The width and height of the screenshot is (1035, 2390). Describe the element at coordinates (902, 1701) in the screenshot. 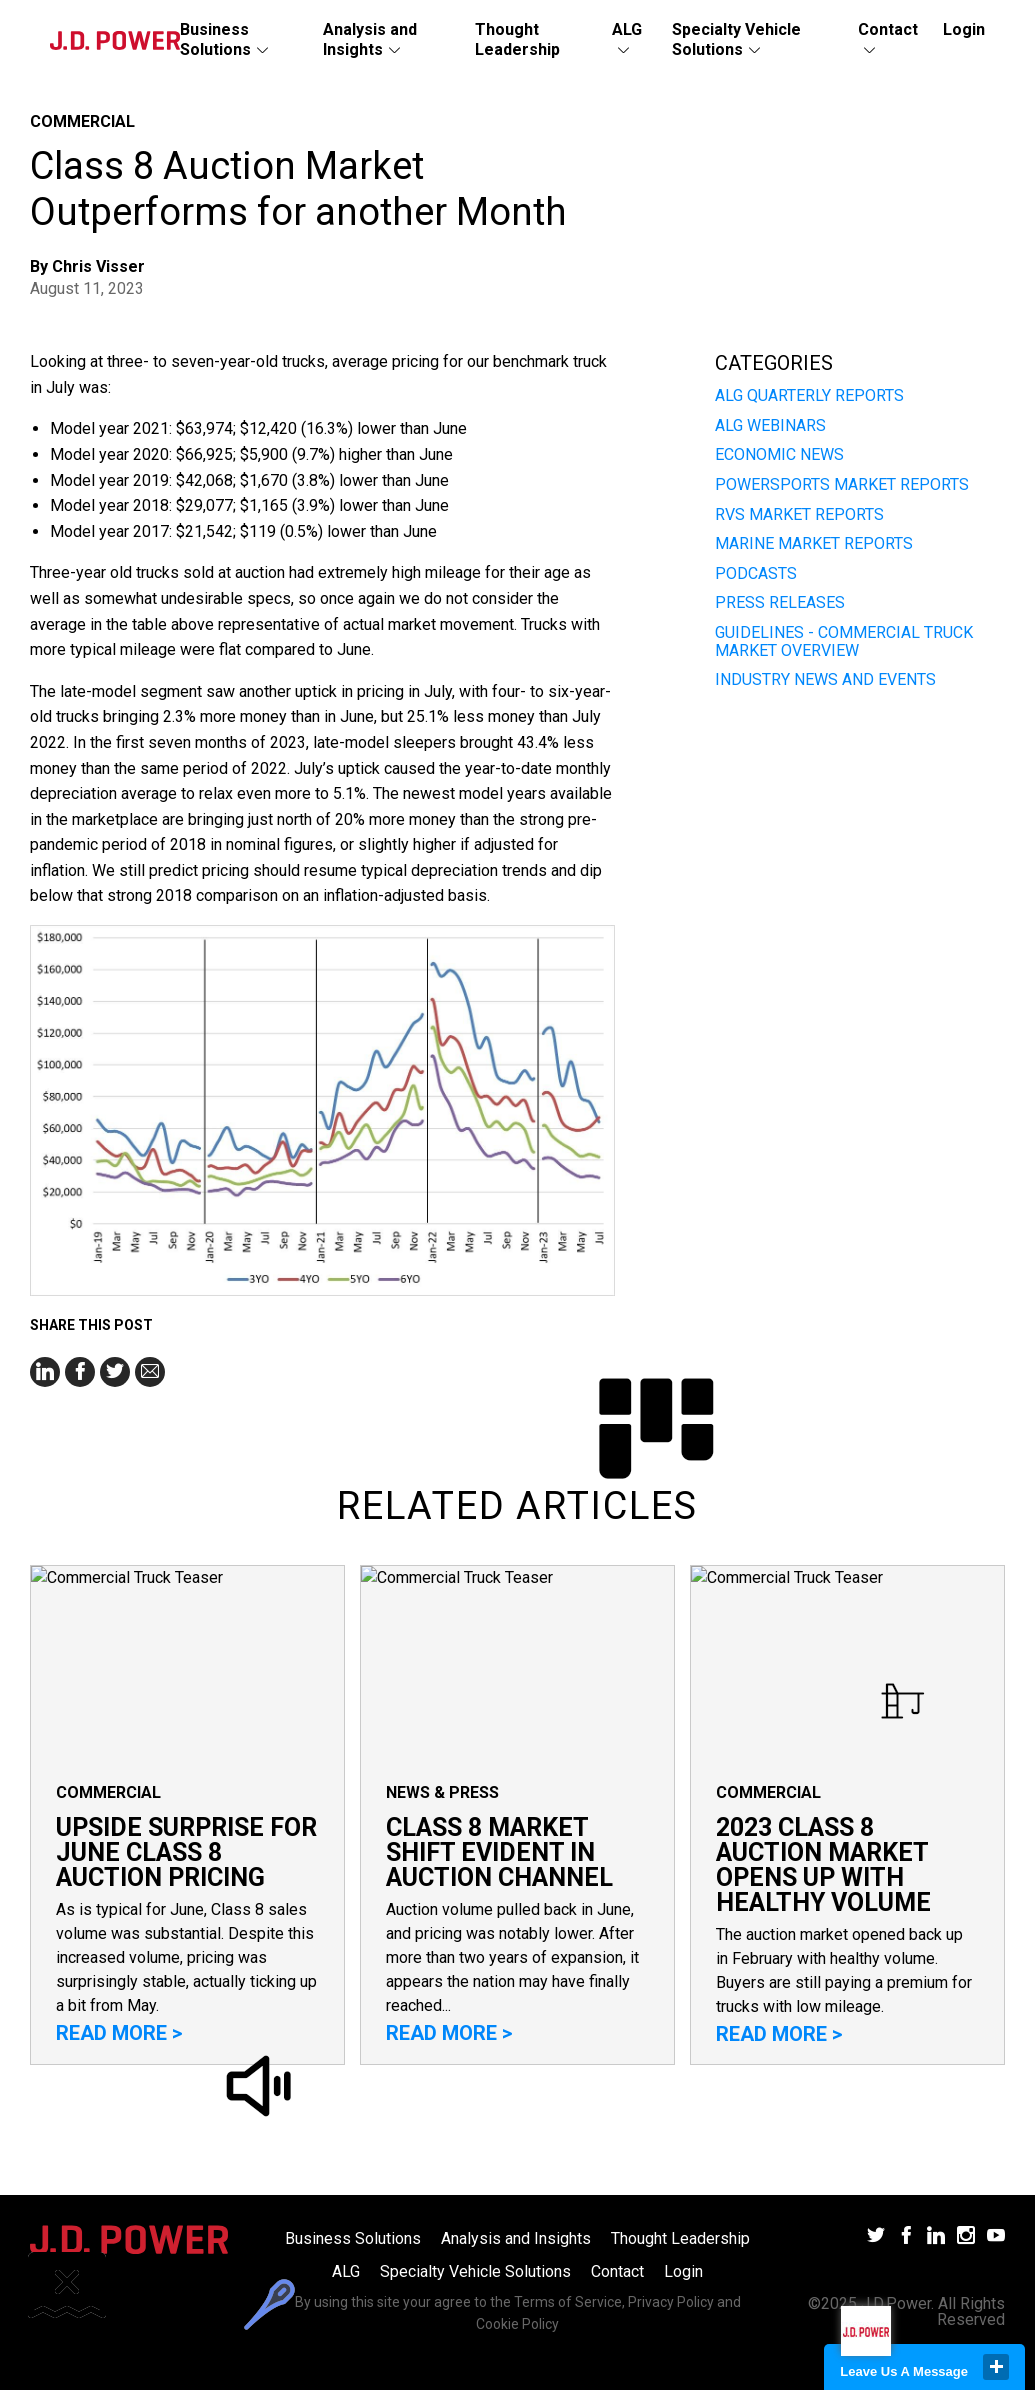

I see `construction or building in progress` at that location.